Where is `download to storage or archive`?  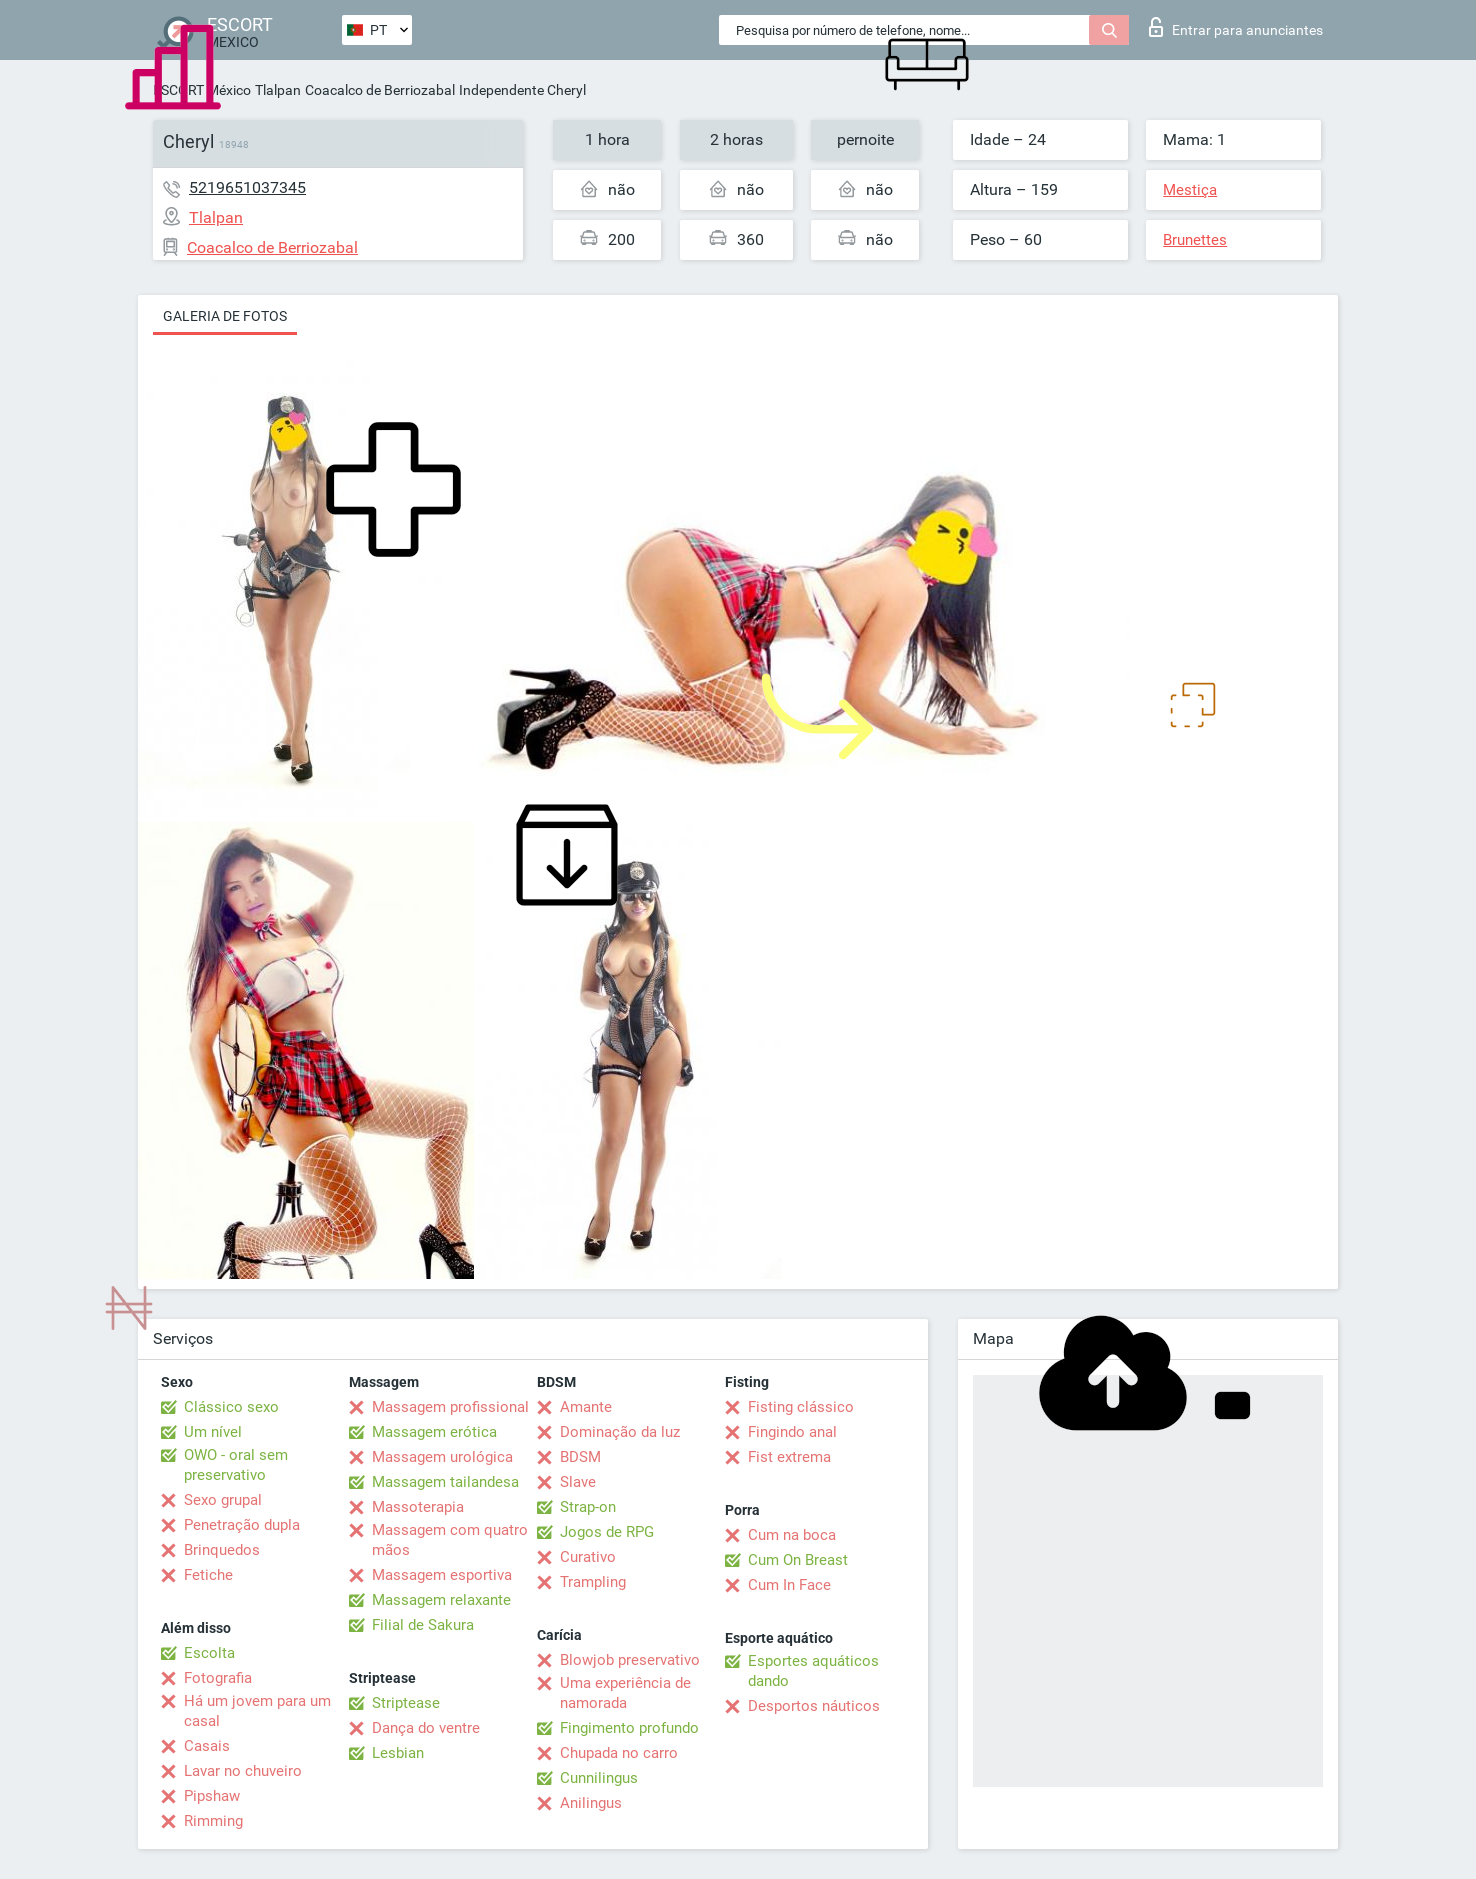
download to storage or archive is located at coordinates (567, 855).